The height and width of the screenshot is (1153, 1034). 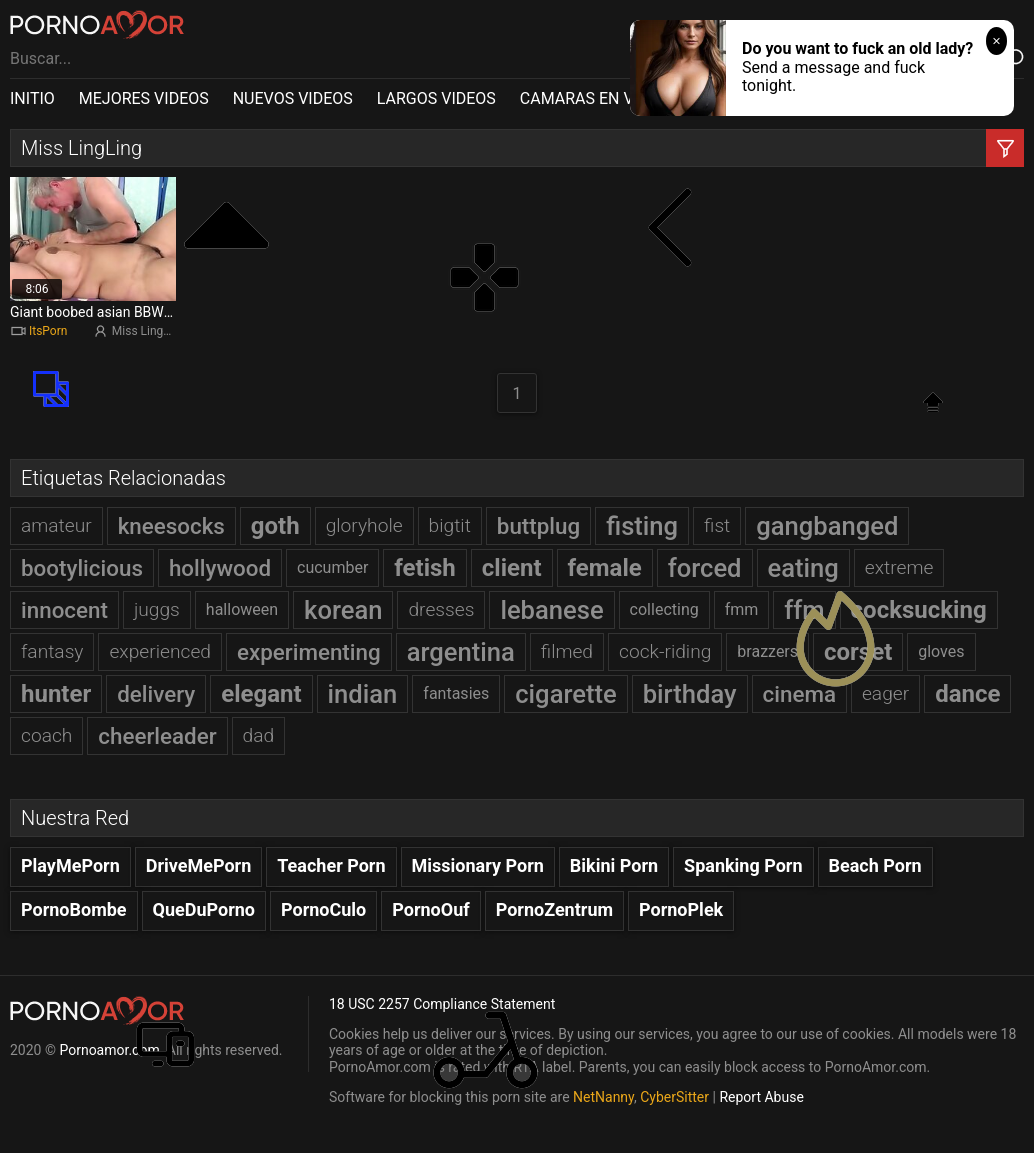 What do you see at coordinates (226, 248) in the screenshot?
I see `navigate up or go to previous item` at bounding box center [226, 248].